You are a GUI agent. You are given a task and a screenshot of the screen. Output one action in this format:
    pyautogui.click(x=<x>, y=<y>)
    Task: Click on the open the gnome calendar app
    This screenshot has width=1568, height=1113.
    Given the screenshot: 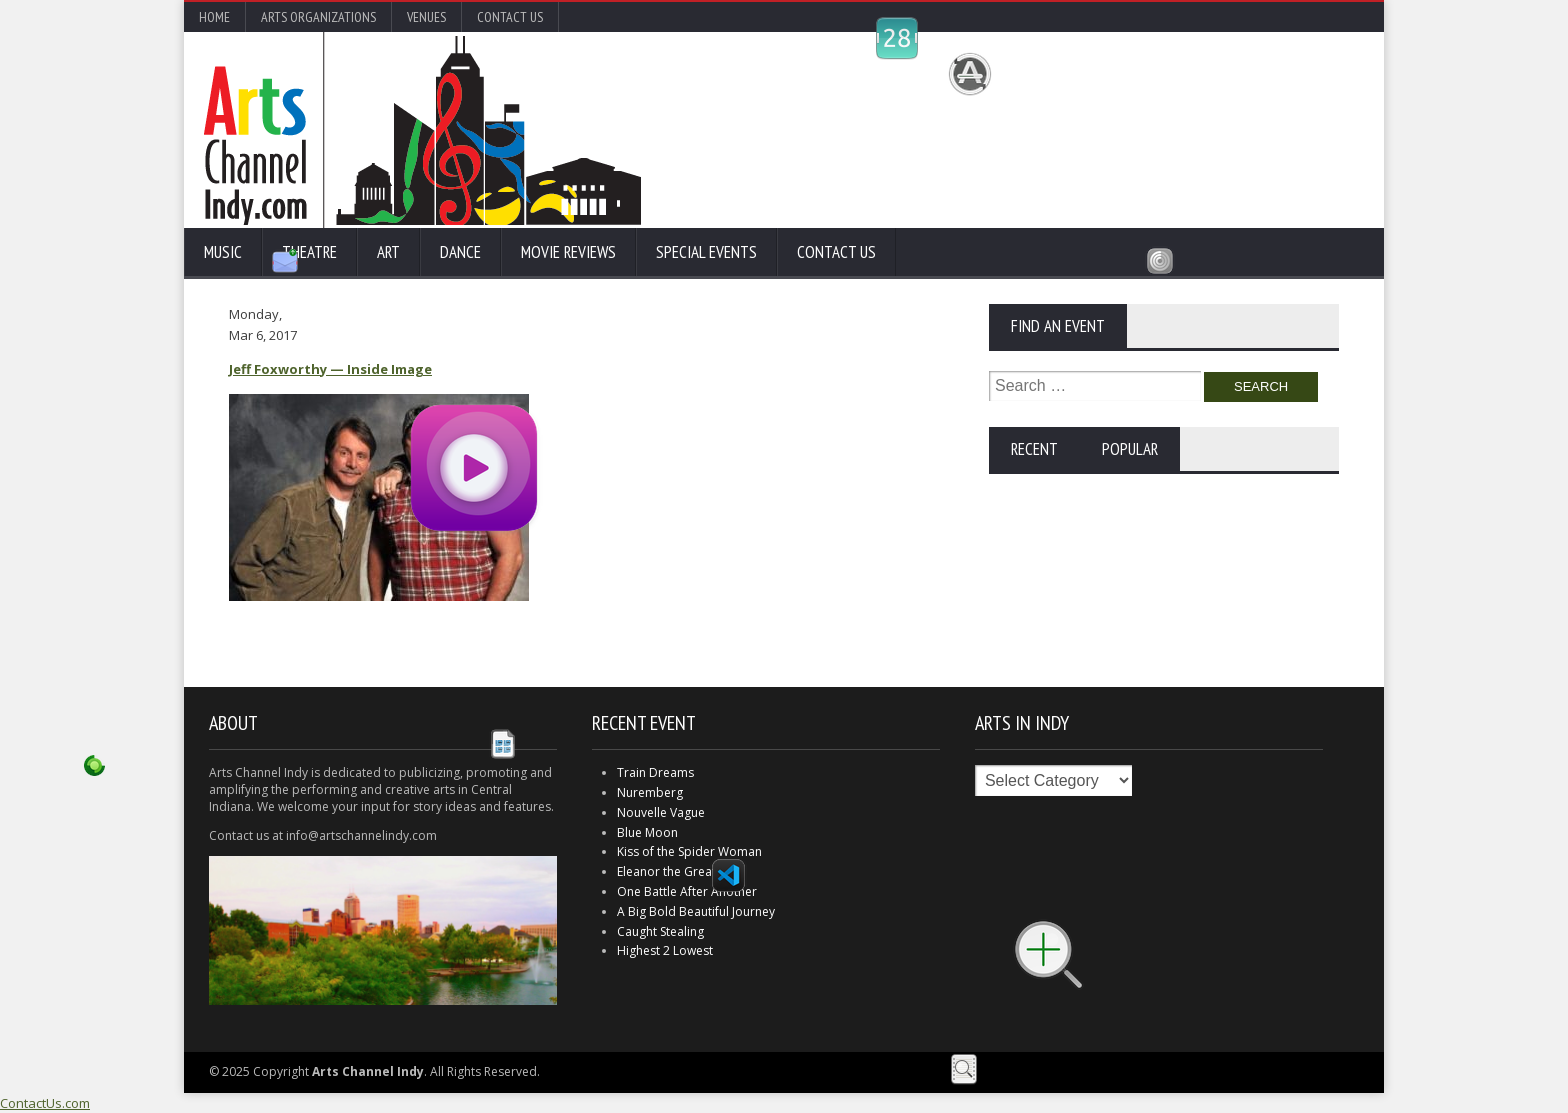 What is the action you would take?
    pyautogui.click(x=897, y=38)
    